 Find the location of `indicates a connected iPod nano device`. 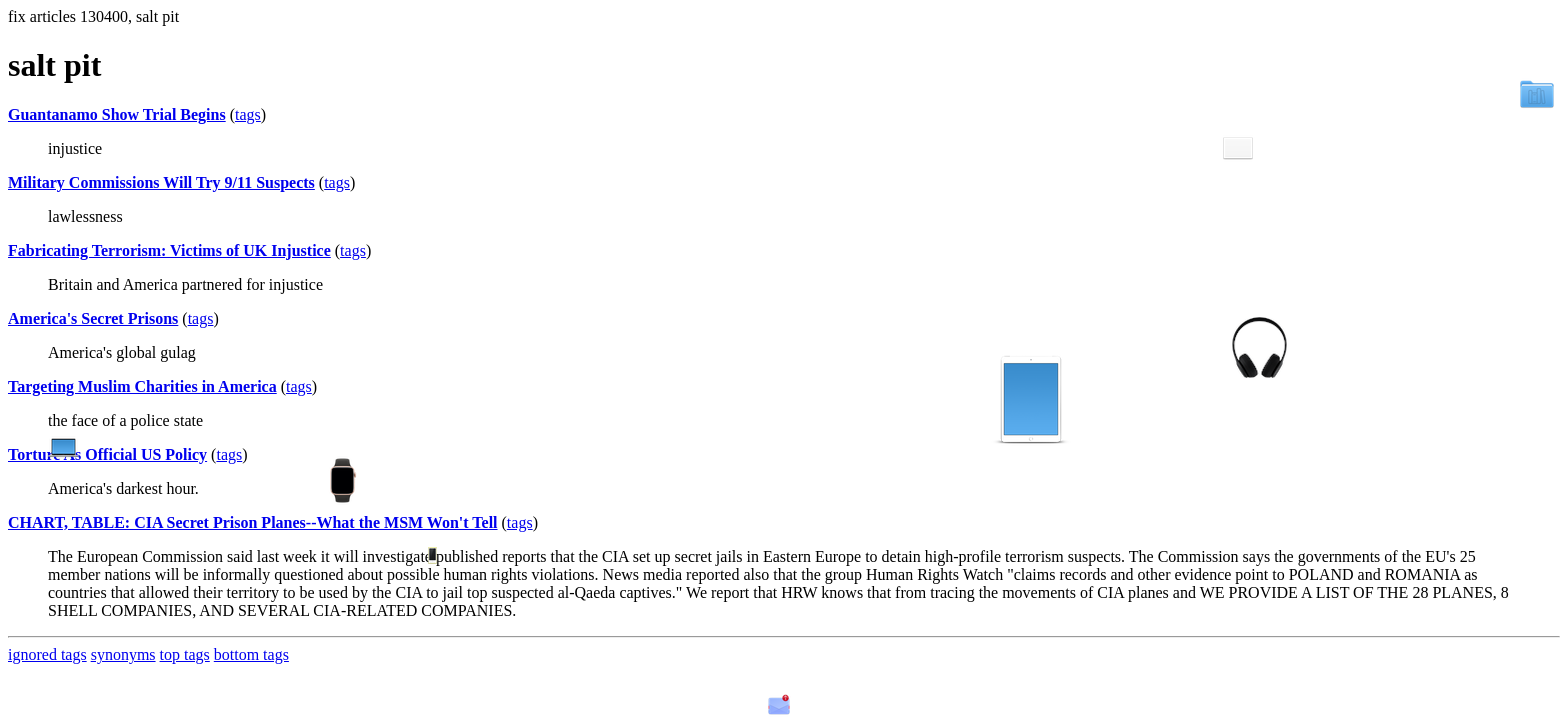

indicates a connected iPod nano device is located at coordinates (432, 555).